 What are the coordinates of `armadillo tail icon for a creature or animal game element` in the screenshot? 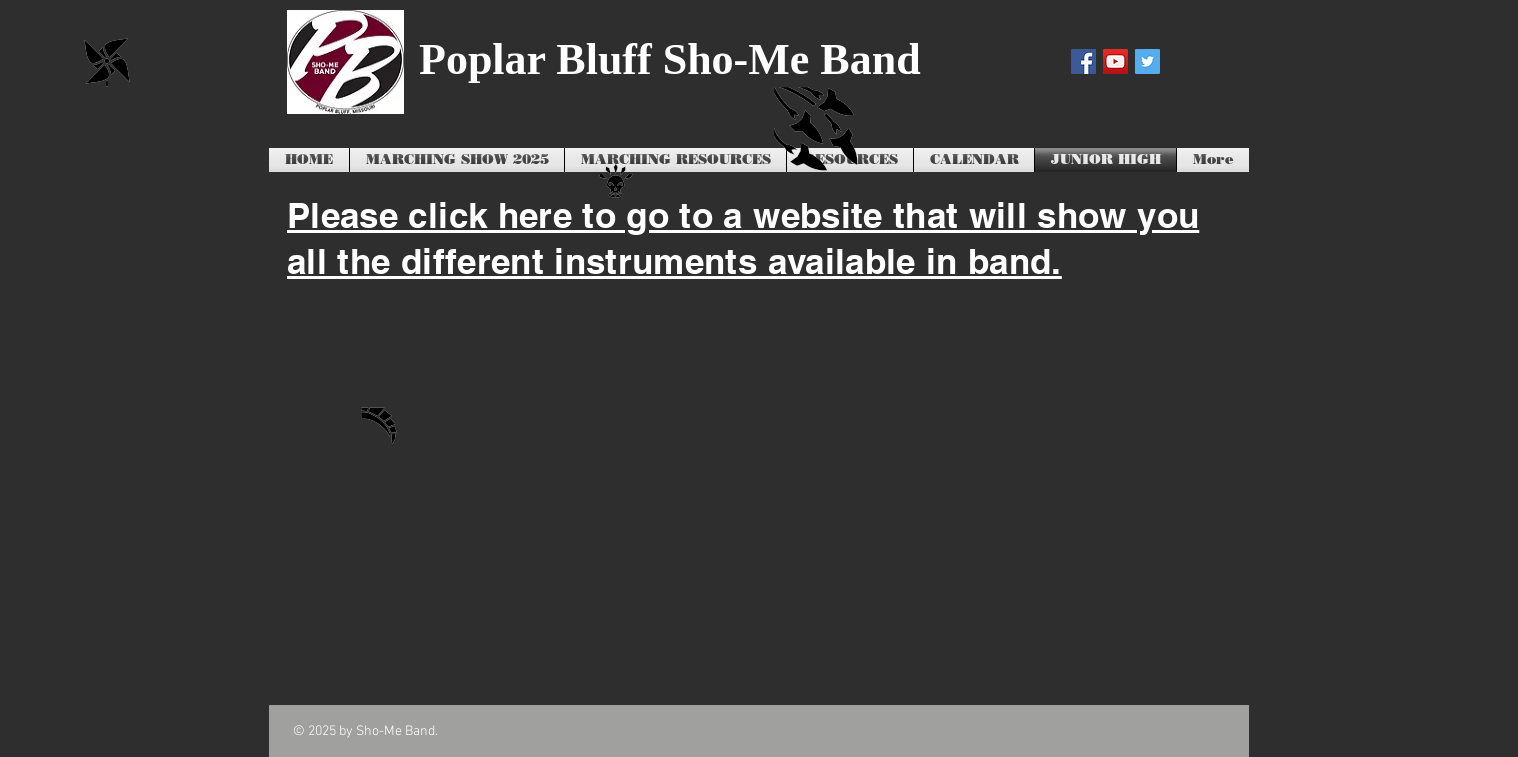 It's located at (379, 425).